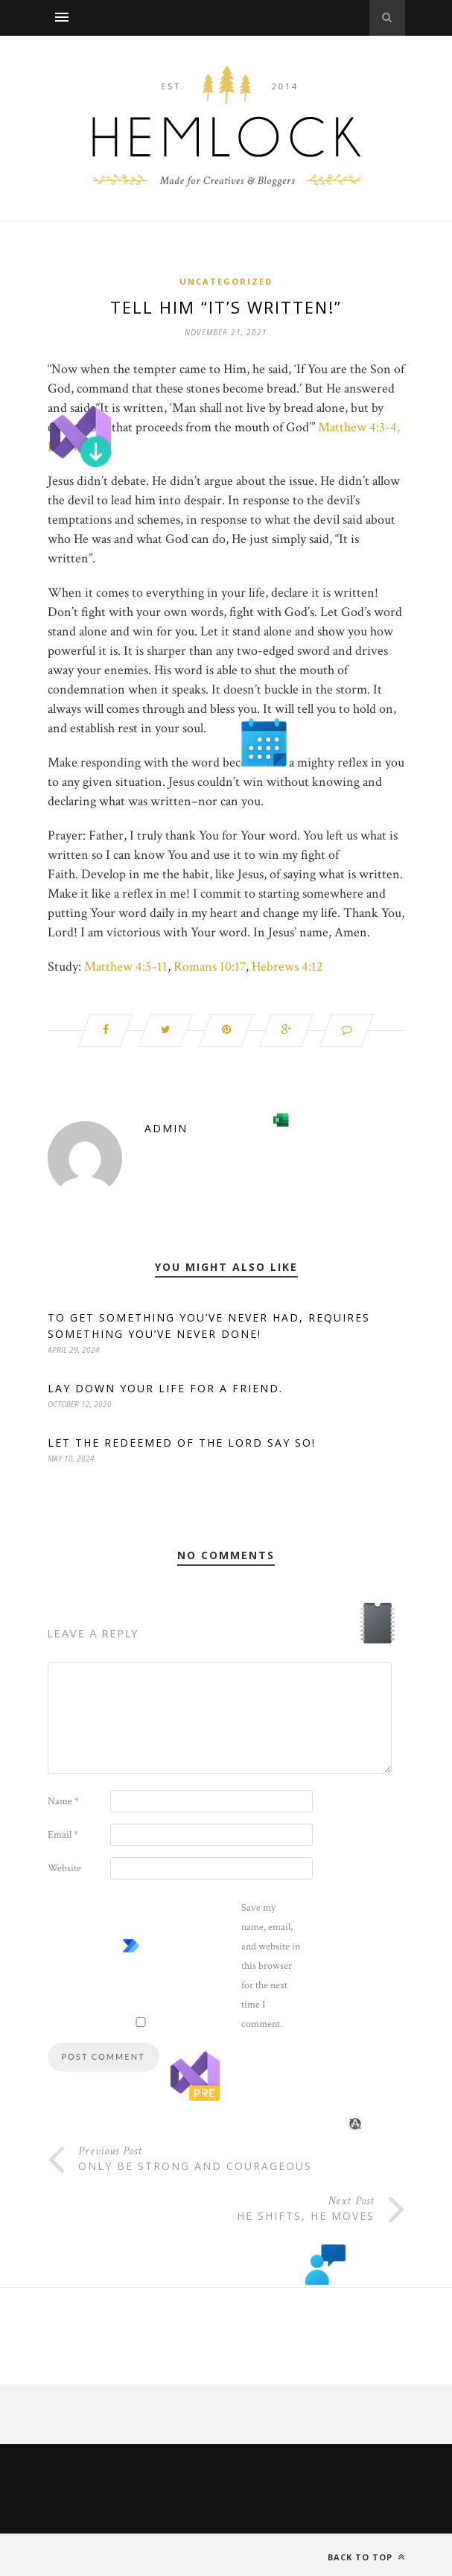  What do you see at coordinates (80, 437) in the screenshot?
I see `open visual studio installer` at bounding box center [80, 437].